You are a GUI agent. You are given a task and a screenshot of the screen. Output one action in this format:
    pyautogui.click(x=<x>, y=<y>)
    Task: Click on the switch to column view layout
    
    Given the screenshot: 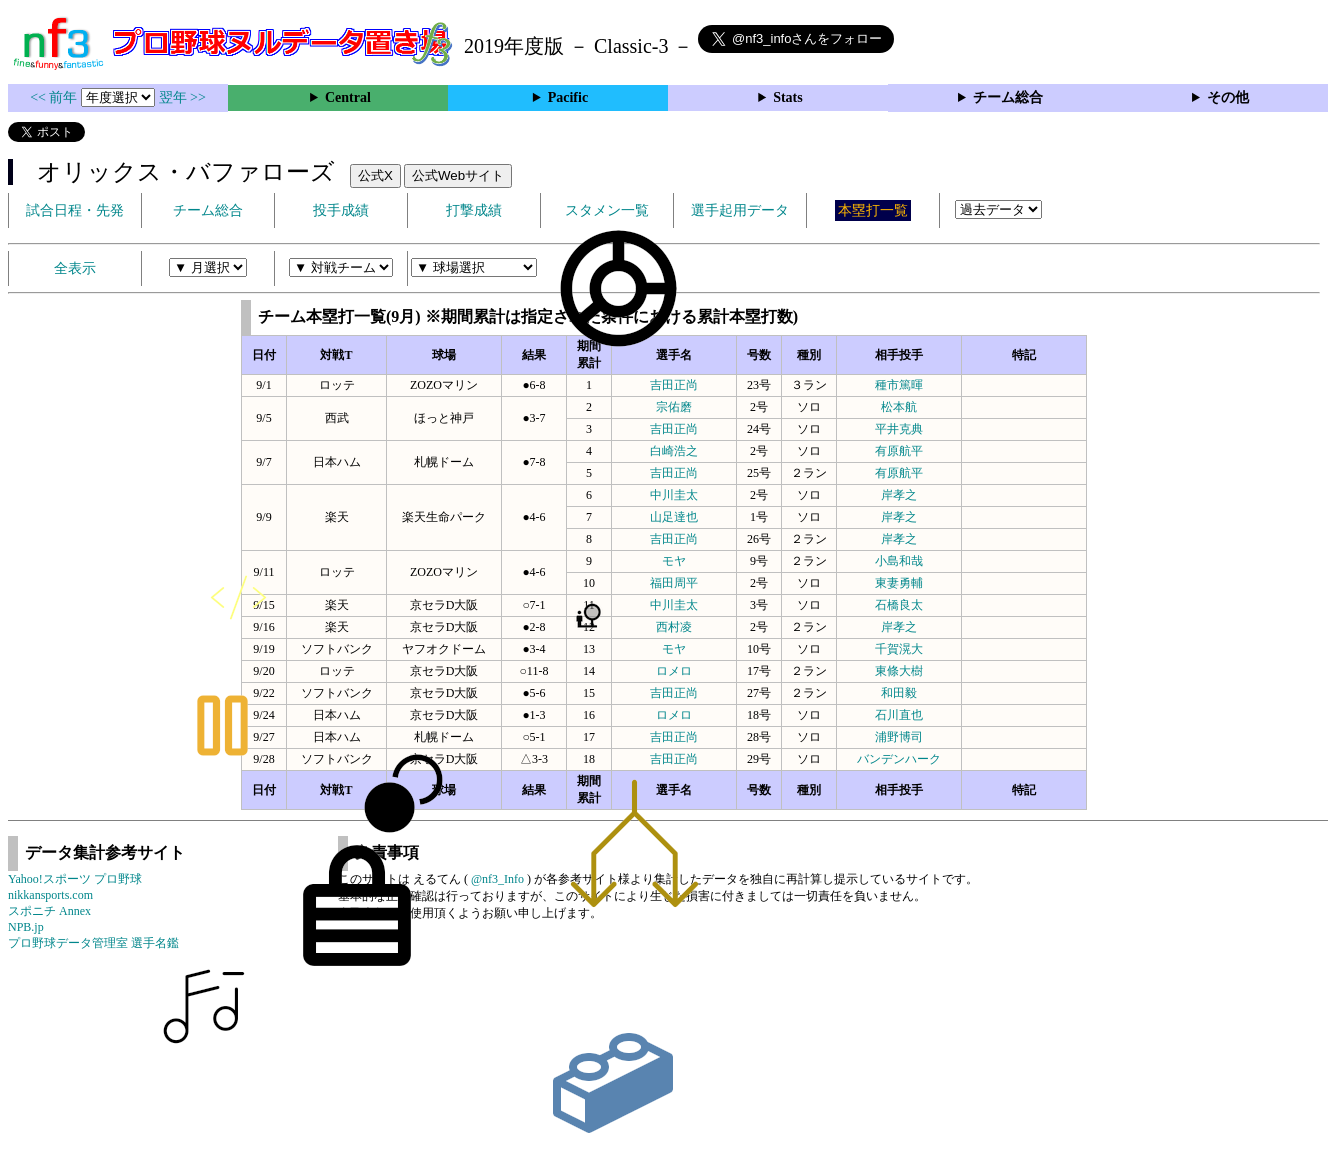 What is the action you would take?
    pyautogui.click(x=222, y=725)
    